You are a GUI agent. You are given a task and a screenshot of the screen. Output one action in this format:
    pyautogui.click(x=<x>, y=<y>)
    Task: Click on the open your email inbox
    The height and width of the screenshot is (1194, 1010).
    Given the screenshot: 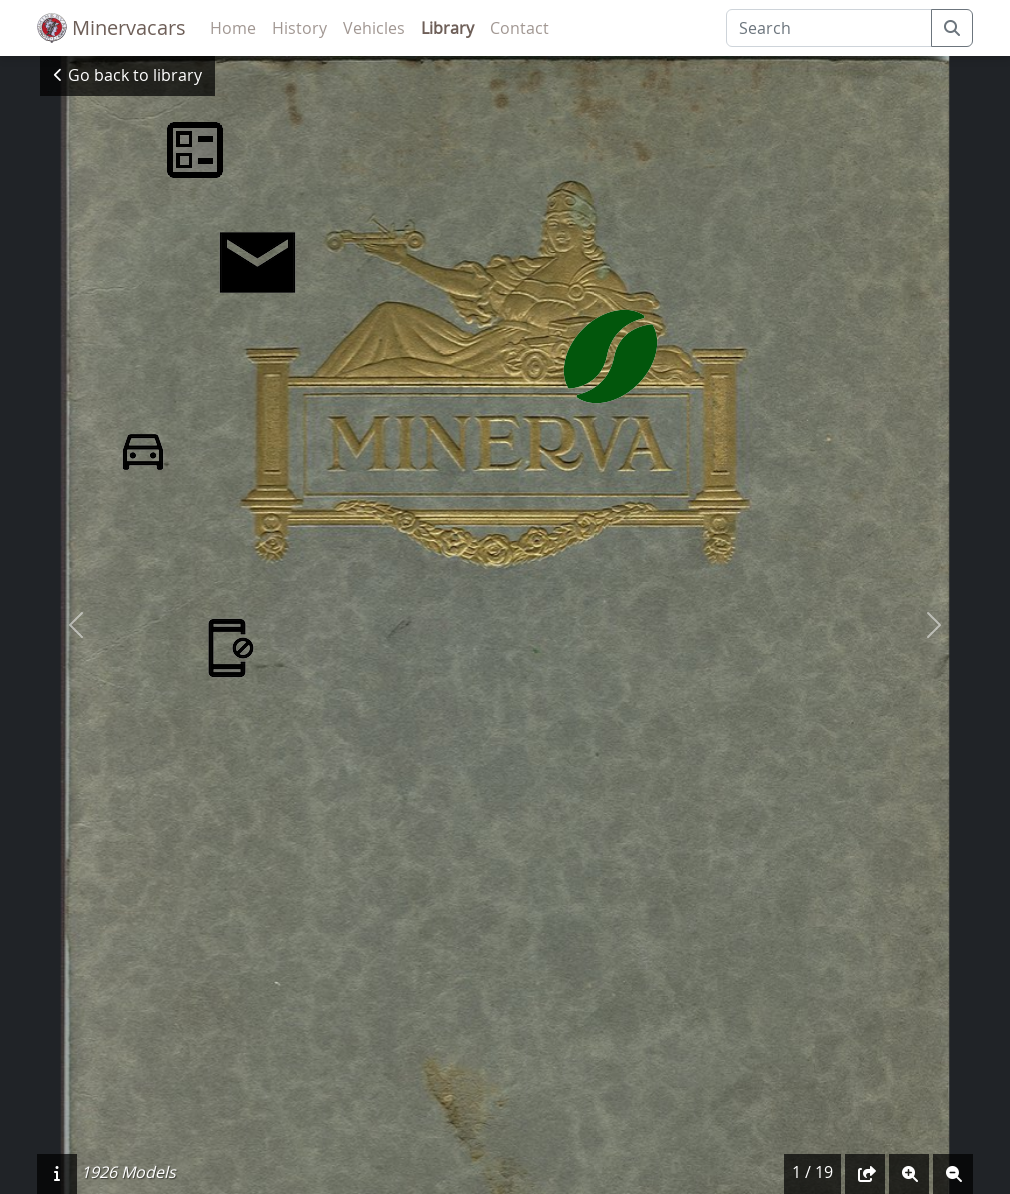 What is the action you would take?
    pyautogui.click(x=257, y=262)
    